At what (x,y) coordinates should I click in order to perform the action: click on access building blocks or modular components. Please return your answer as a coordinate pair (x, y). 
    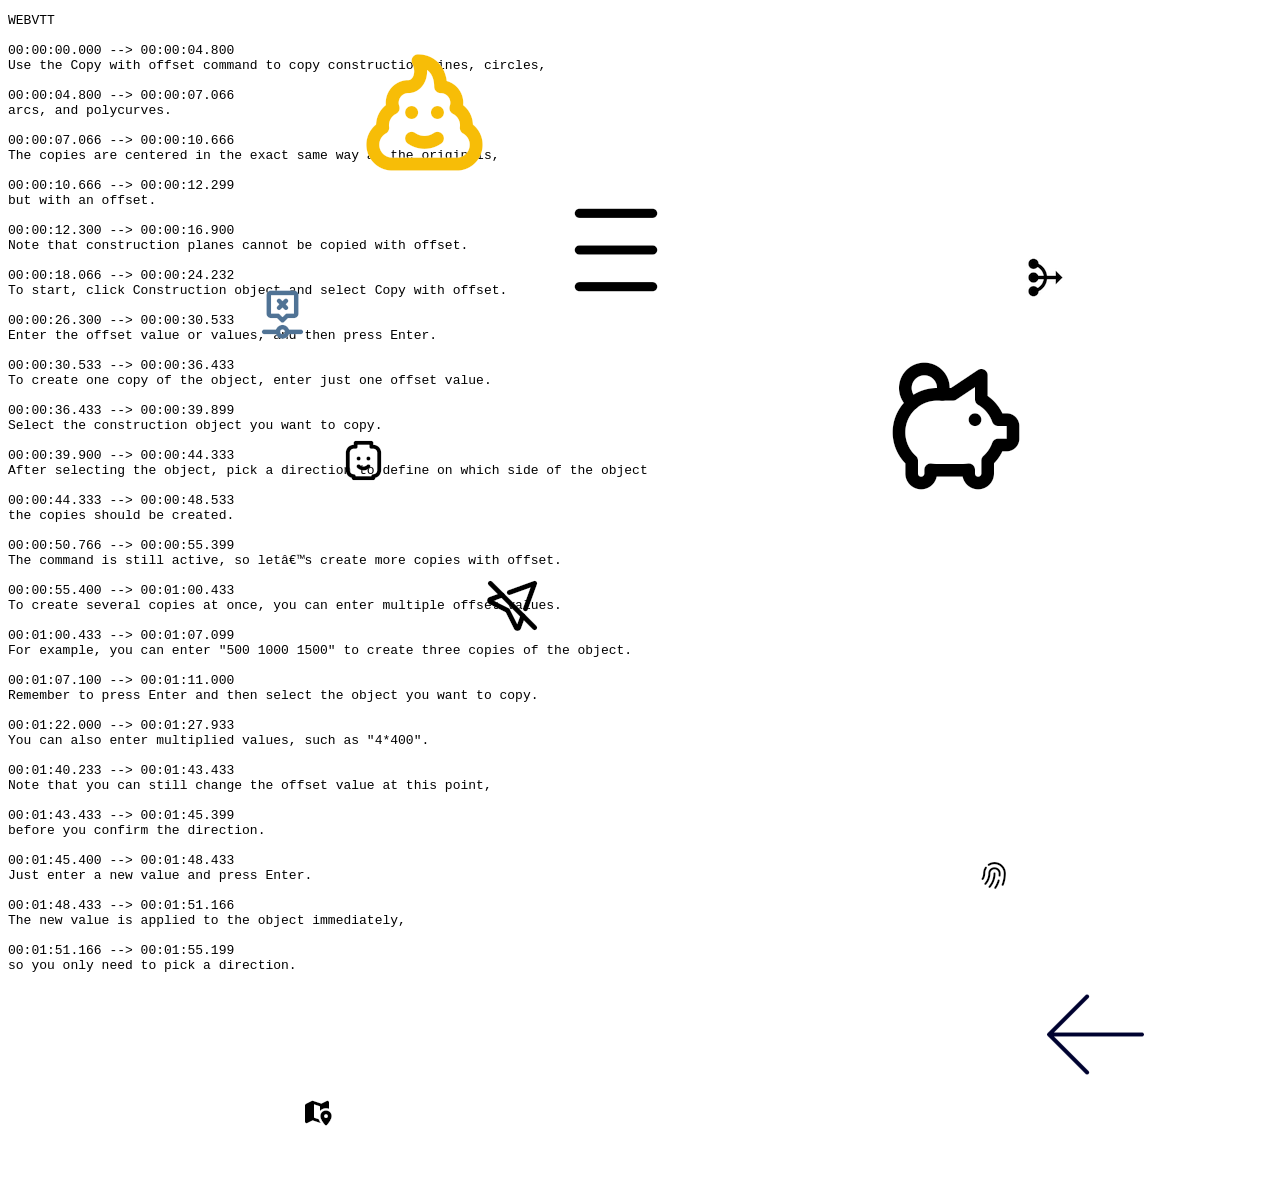
    Looking at the image, I should click on (363, 460).